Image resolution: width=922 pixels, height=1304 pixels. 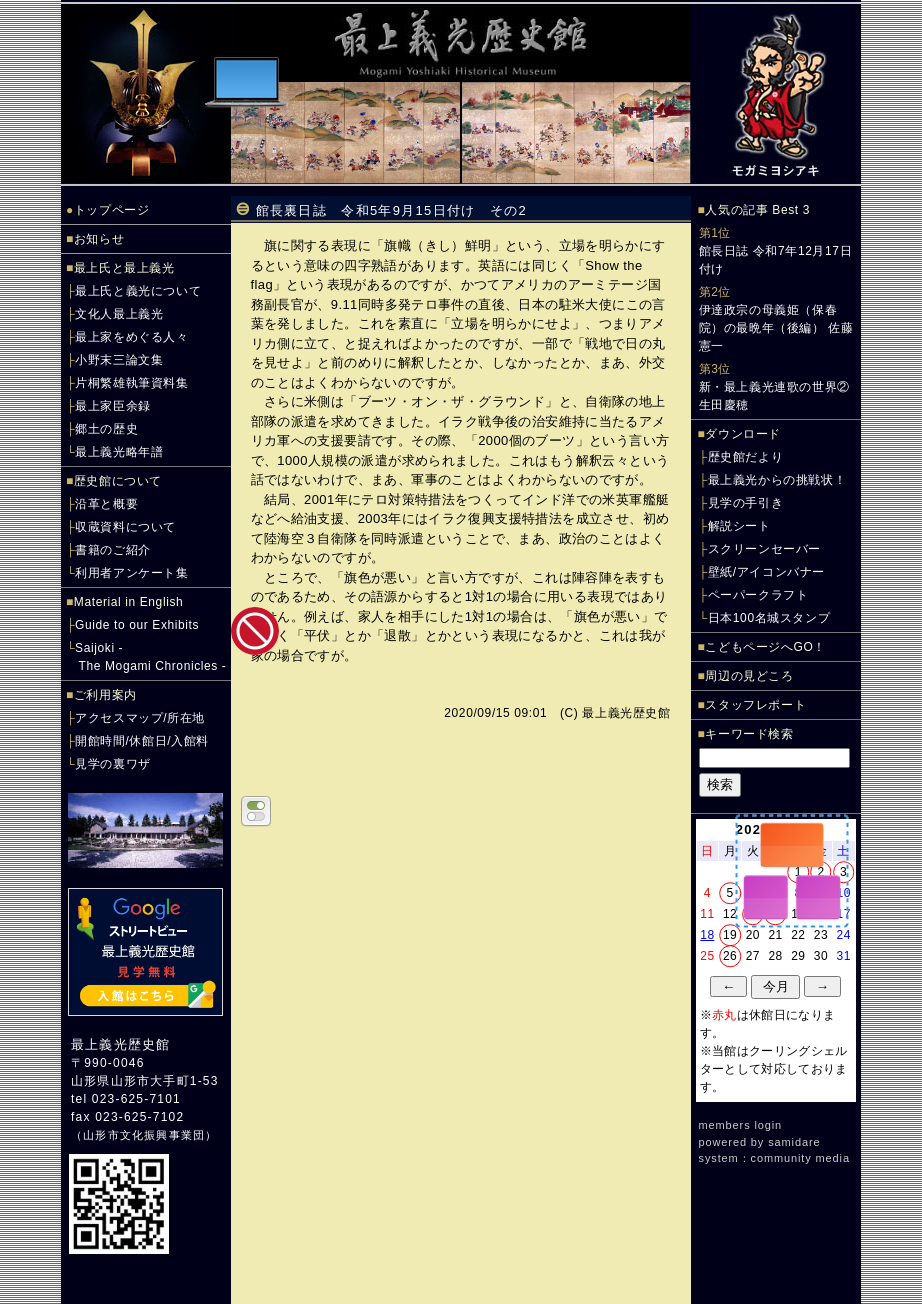 What do you see at coordinates (246, 75) in the screenshot?
I see `macbook air device icon in system preferences` at bounding box center [246, 75].